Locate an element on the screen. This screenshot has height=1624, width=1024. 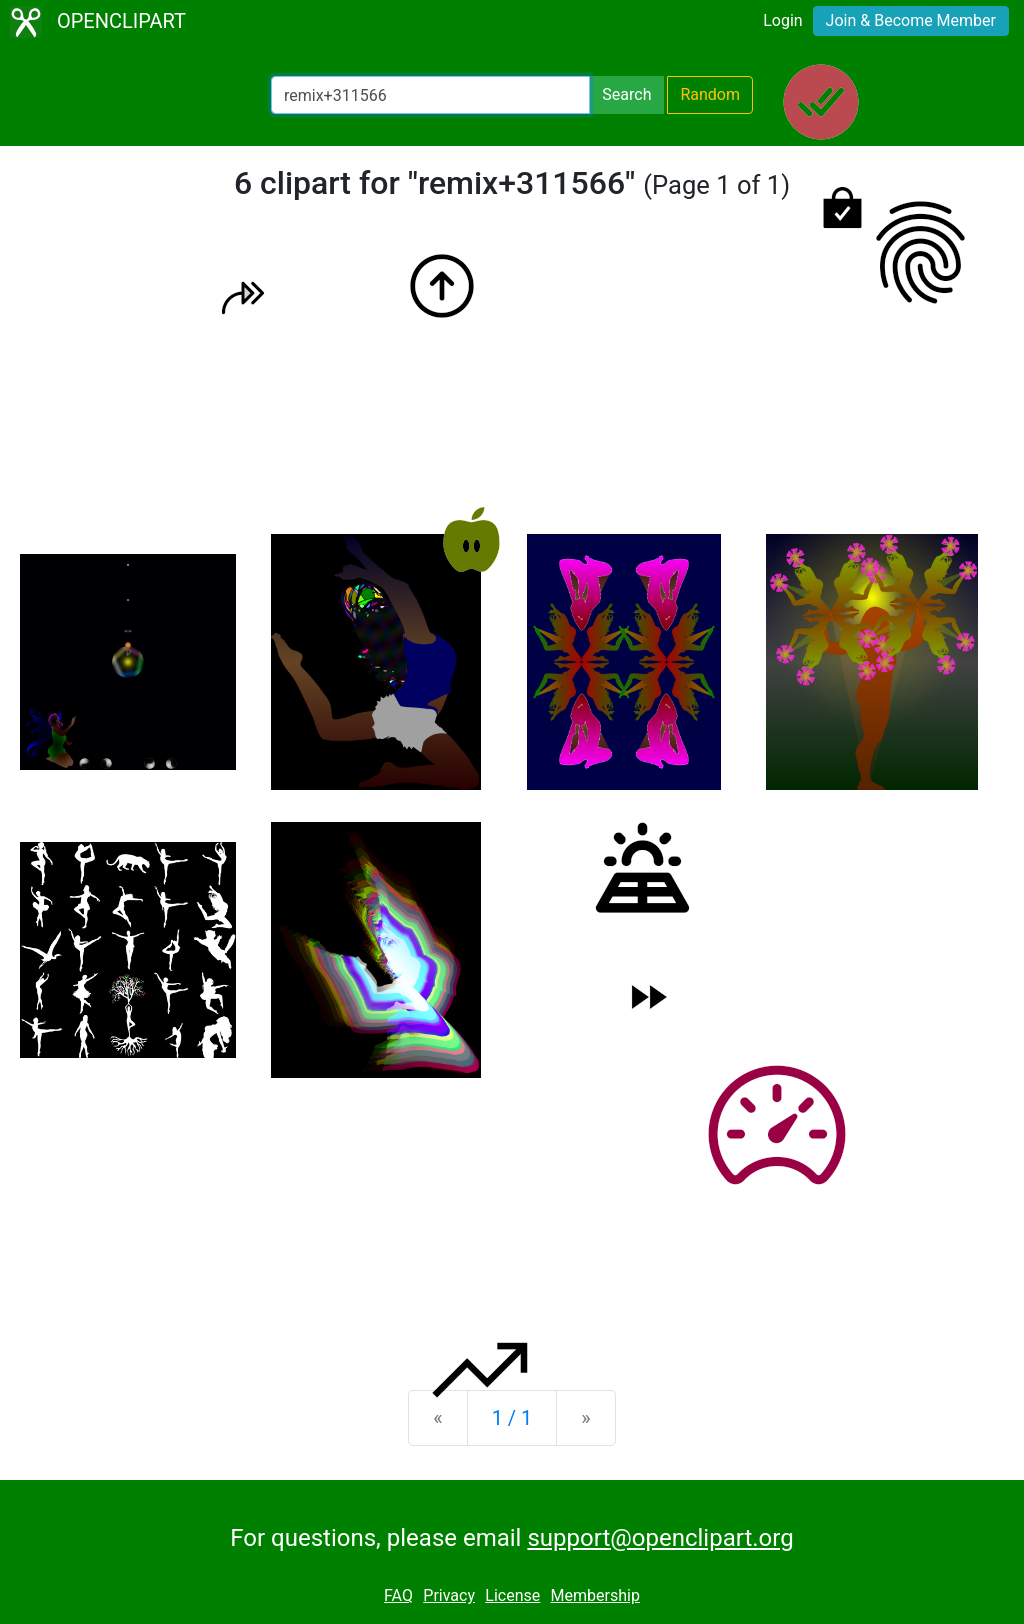
forward message or content multiple times is located at coordinates (243, 298).